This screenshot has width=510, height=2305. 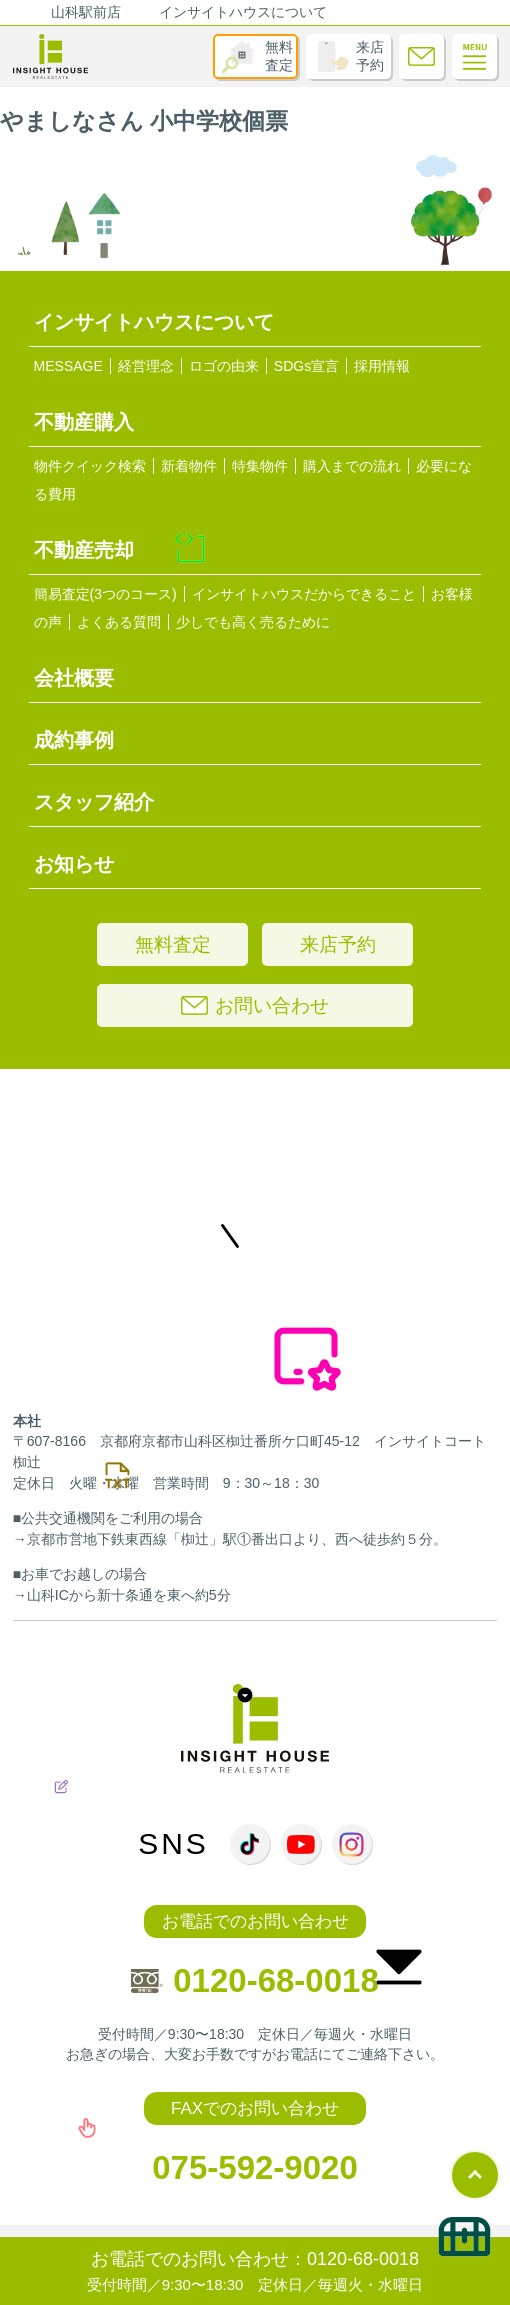 I want to click on indicates a disabled or unavailable feature, so click(x=230, y=1236).